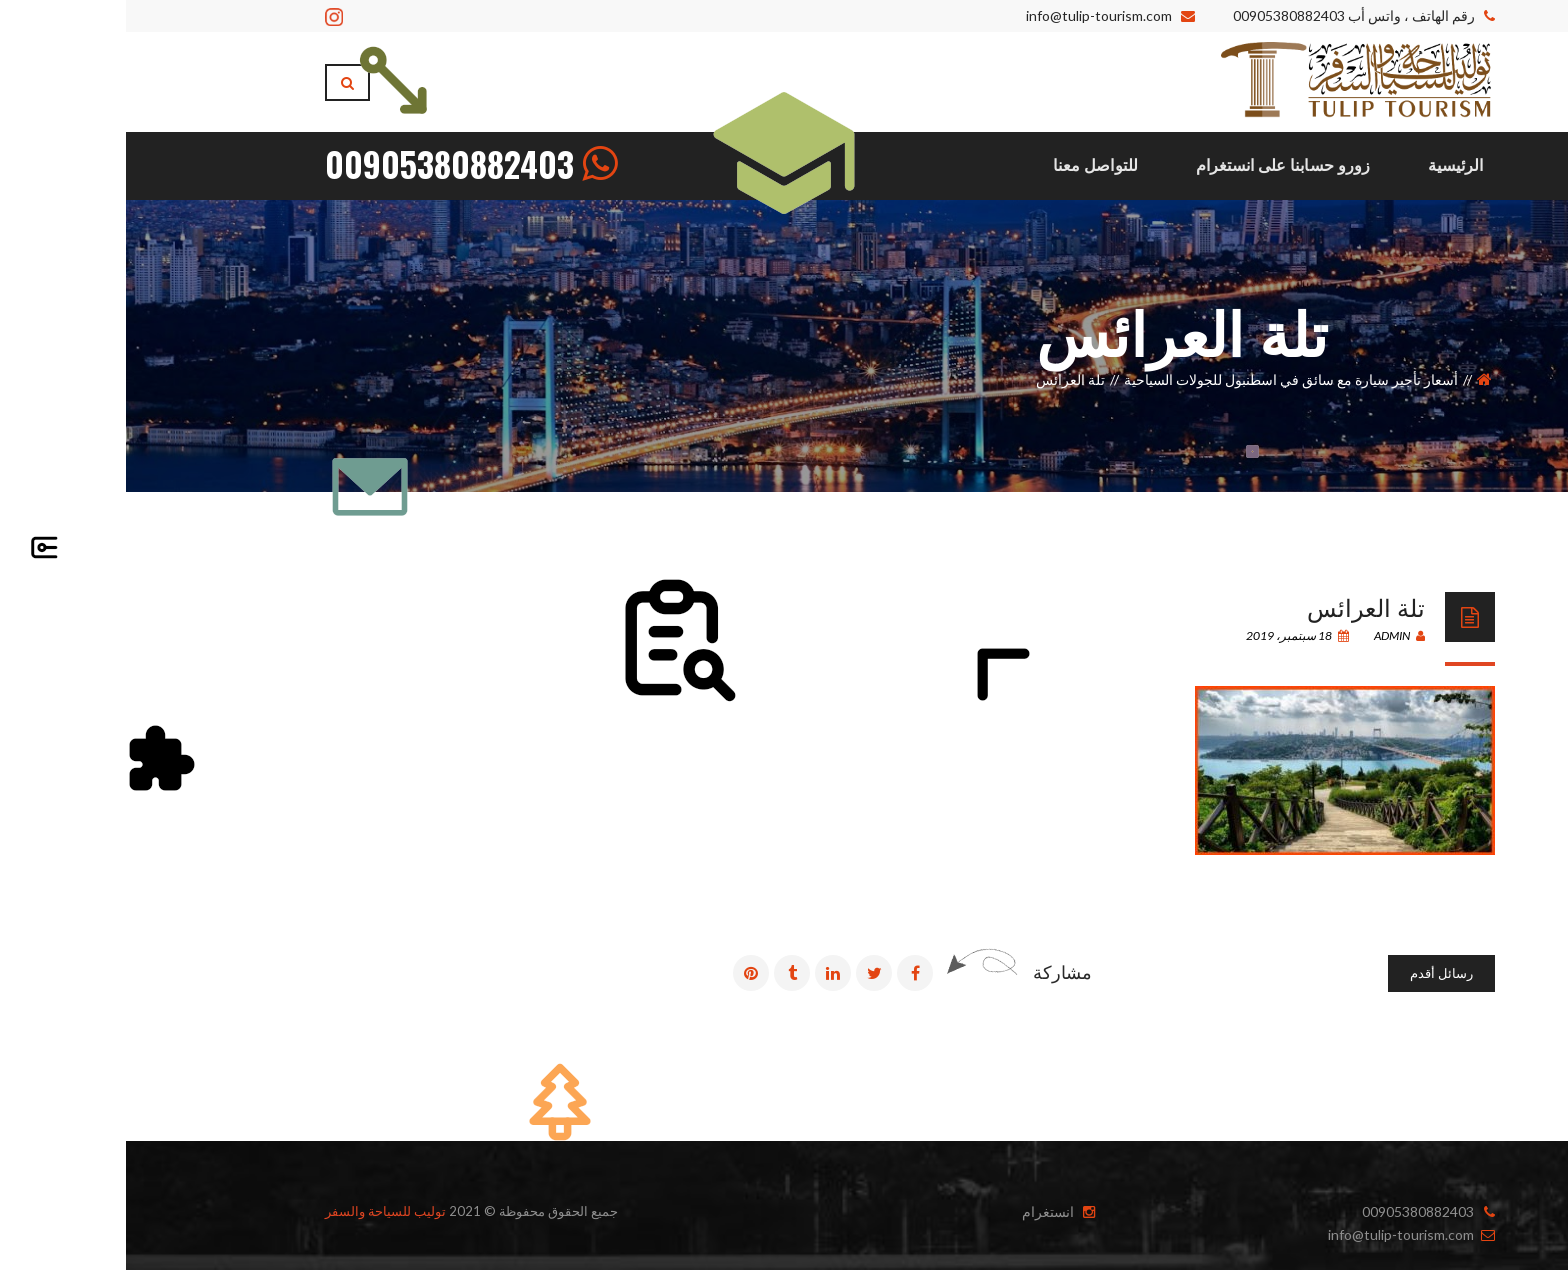  I want to click on search through reports or documents, so click(677, 637).